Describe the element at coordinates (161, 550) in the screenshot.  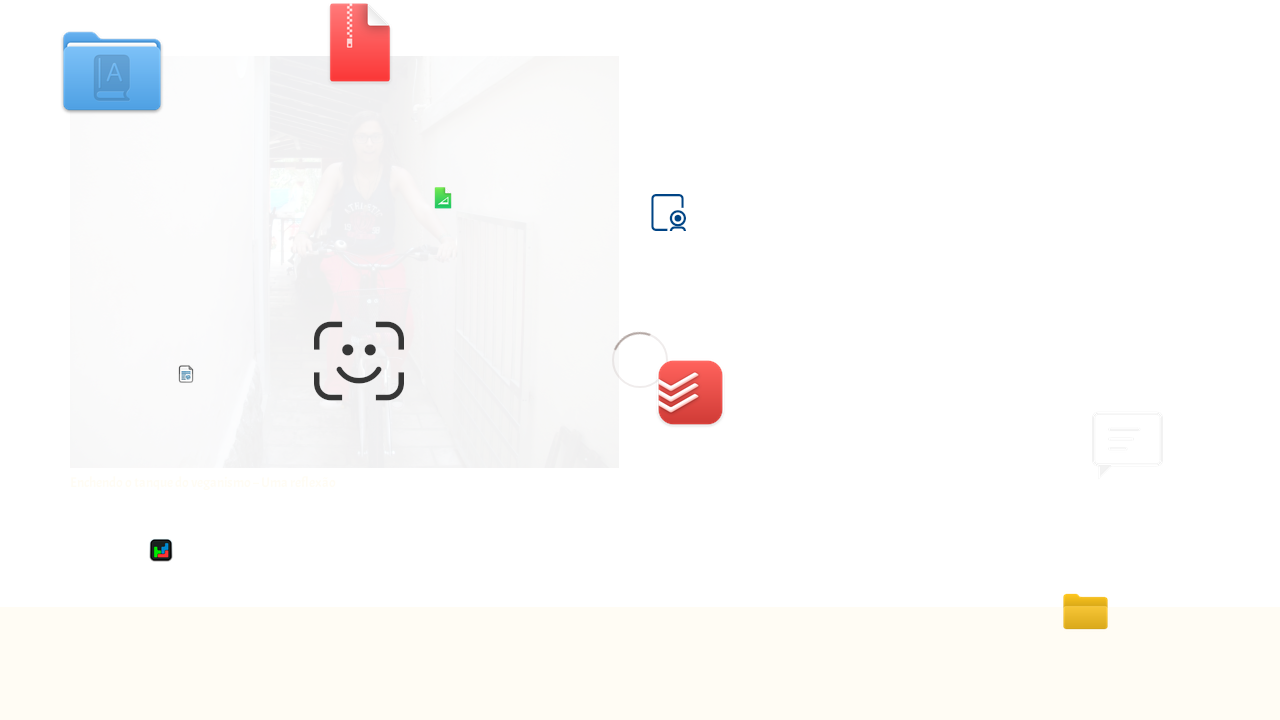
I see `launch petris puzzle game` at that location.